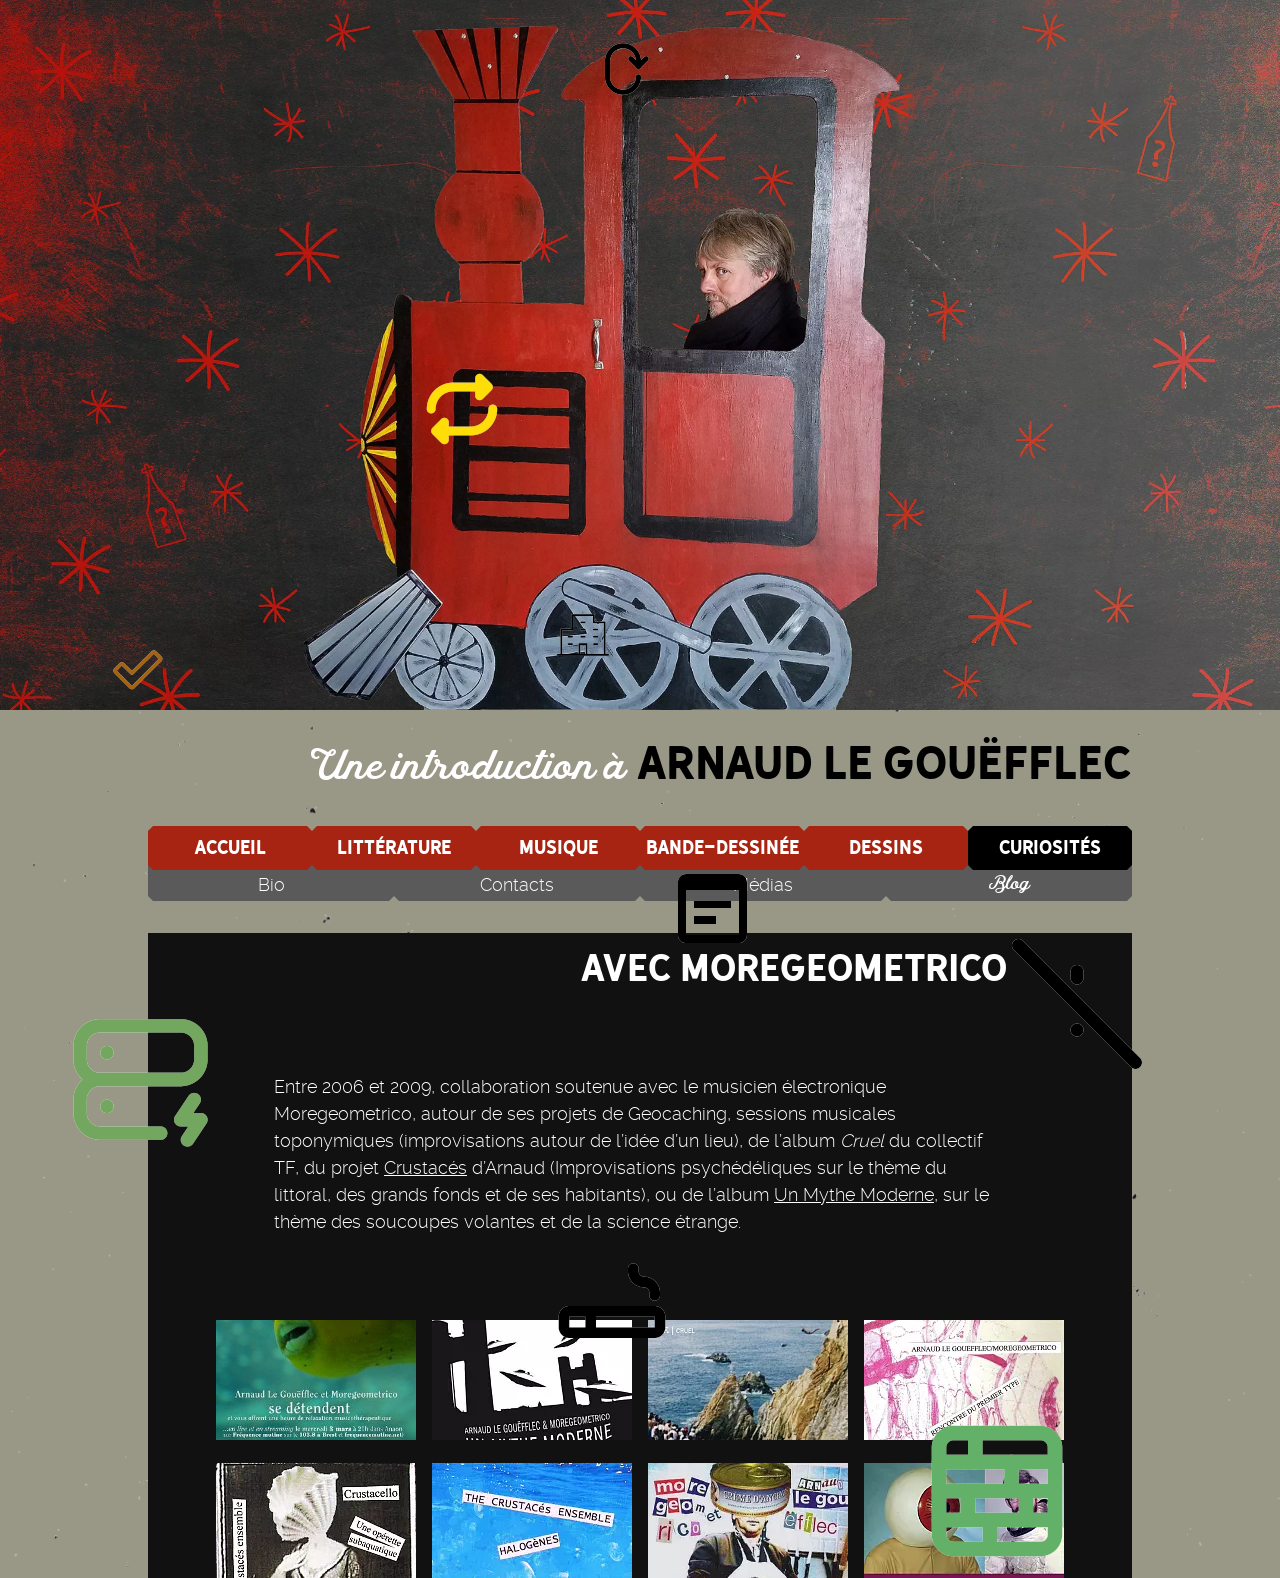 The height and width of the screenshot is (1578, 1280). What do you see at coordinates (612, 1306) in the screenshot?
I see `indicates a designated smoking area` at bounding box center [612, 1306].